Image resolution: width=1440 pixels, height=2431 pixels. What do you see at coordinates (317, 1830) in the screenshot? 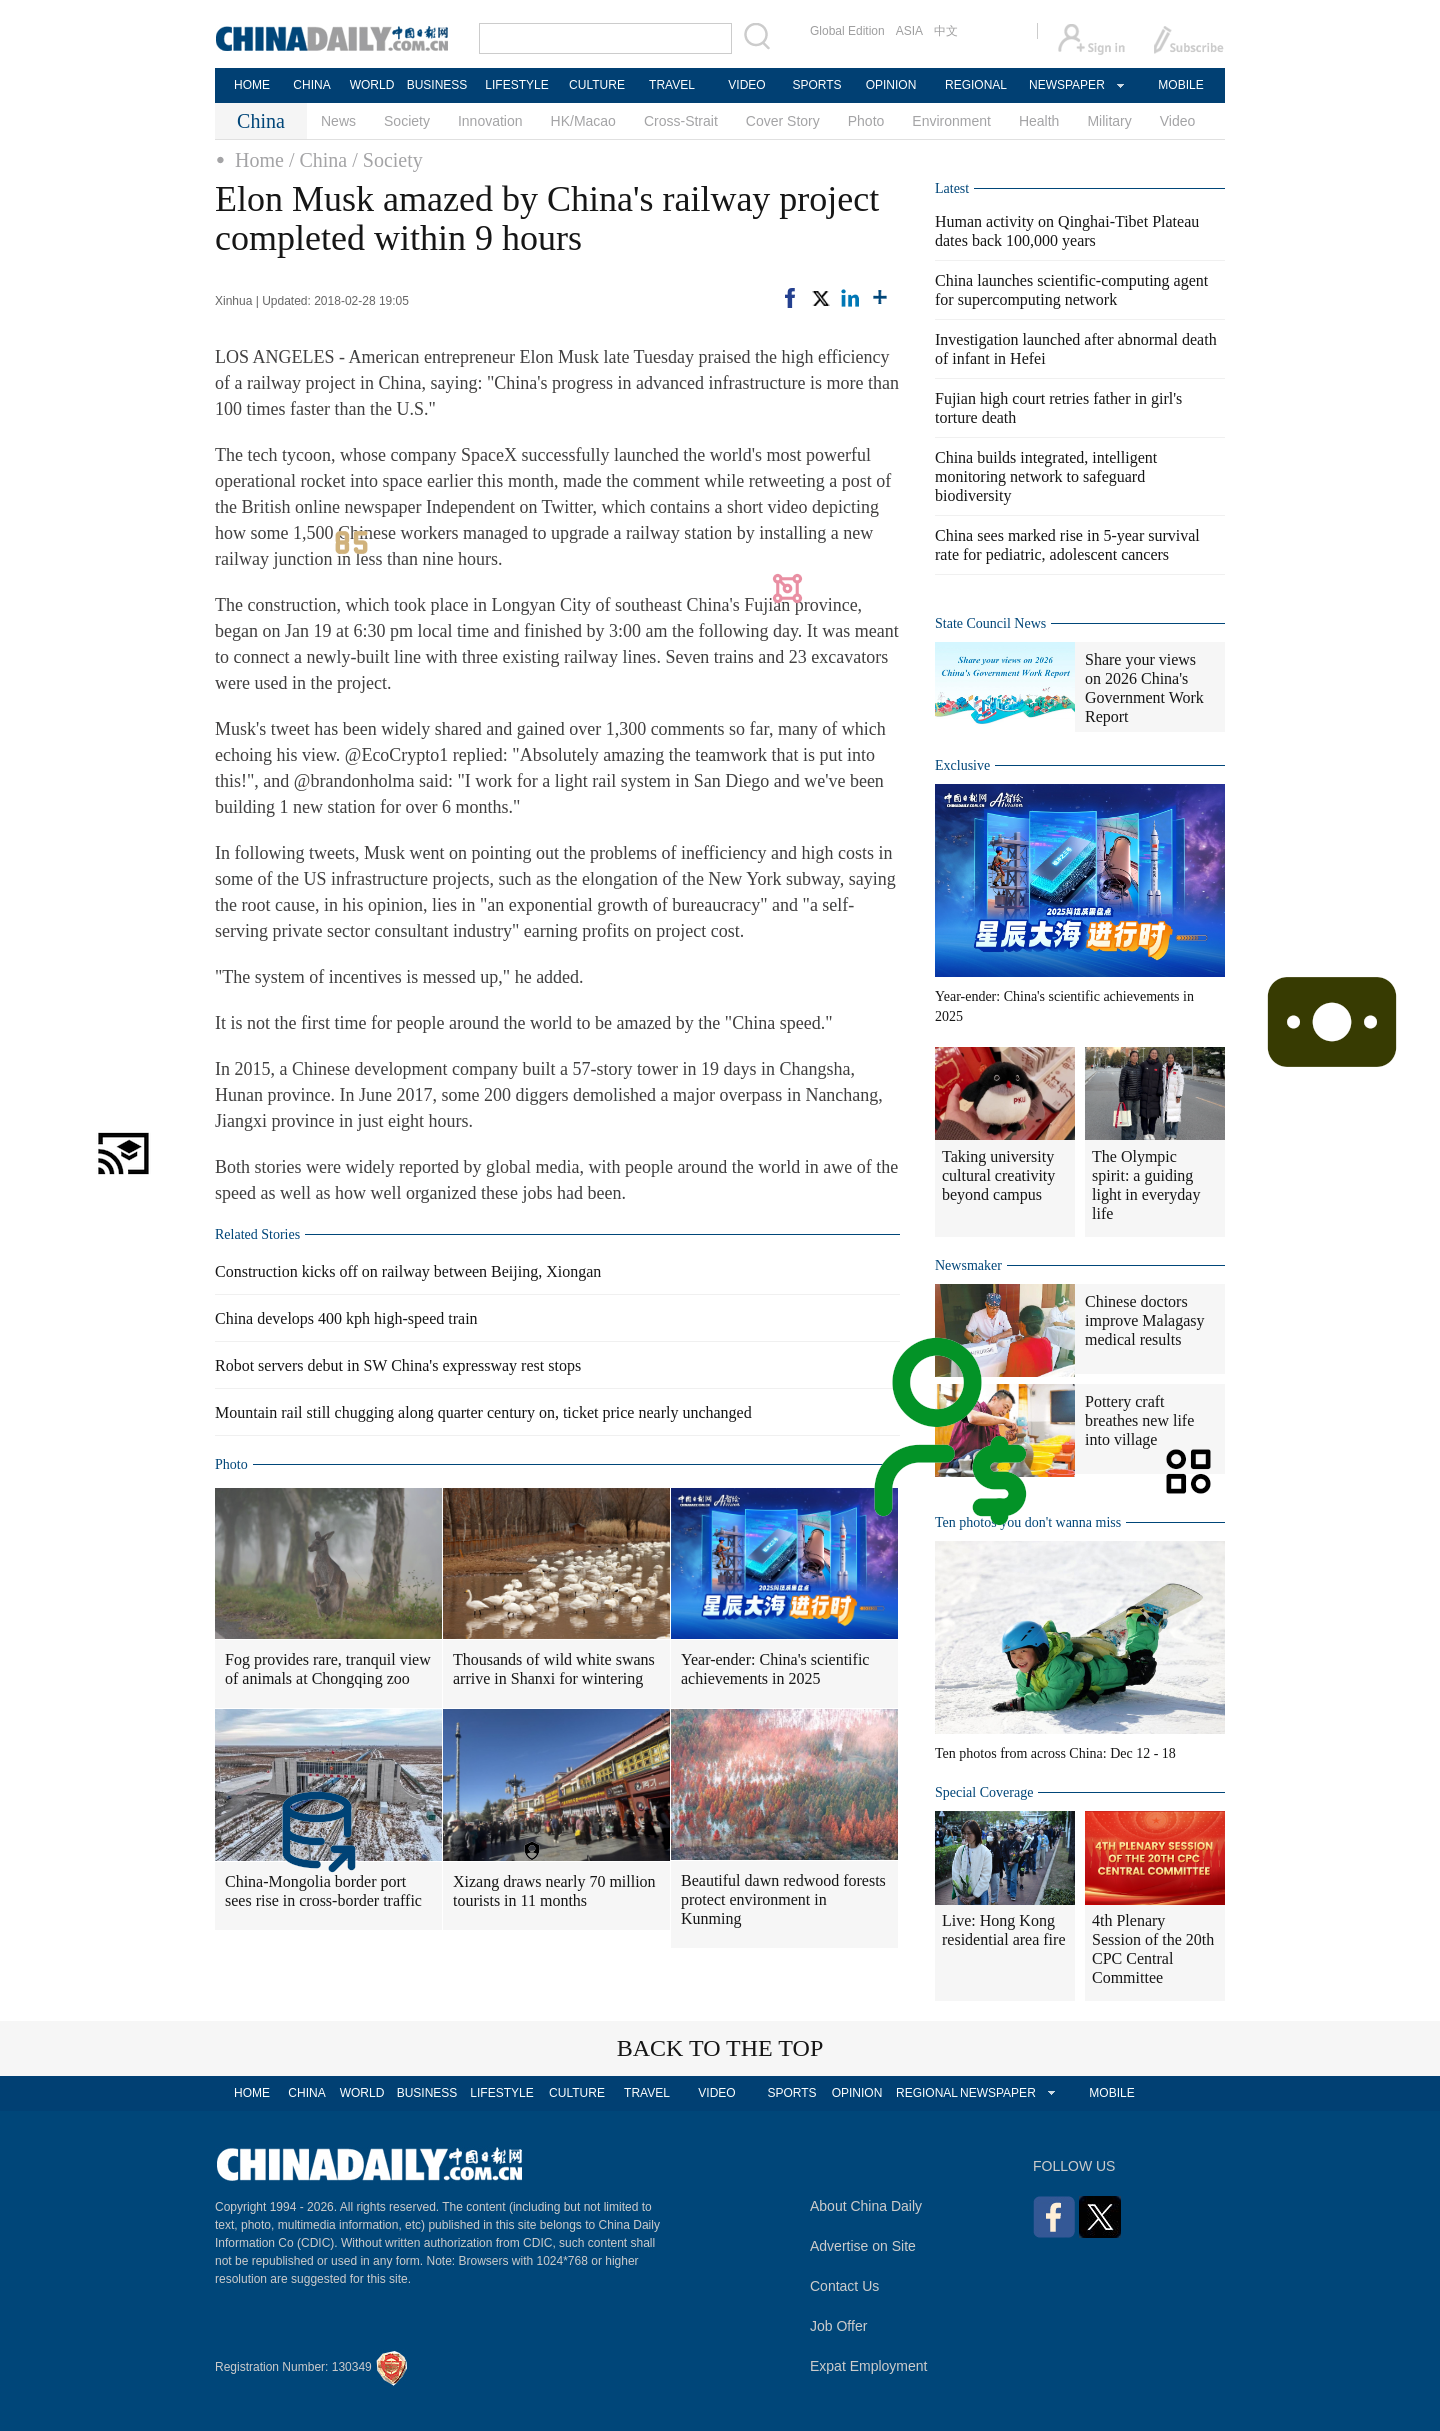
I see `share database with others` at bounding box center [317, 1830].